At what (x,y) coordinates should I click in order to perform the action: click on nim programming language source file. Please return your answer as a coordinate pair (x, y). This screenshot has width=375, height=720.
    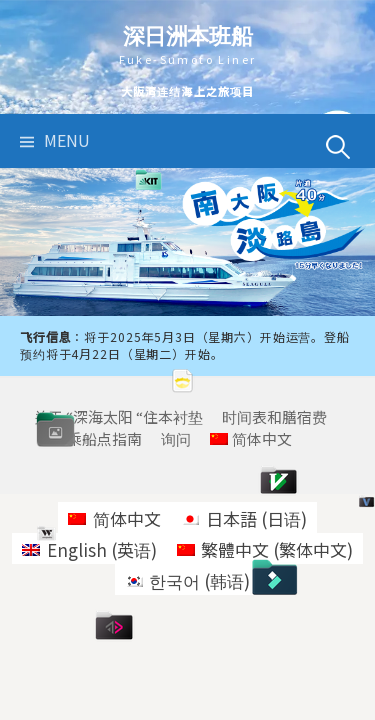
    Looking at the image, I should click on (182, 380).